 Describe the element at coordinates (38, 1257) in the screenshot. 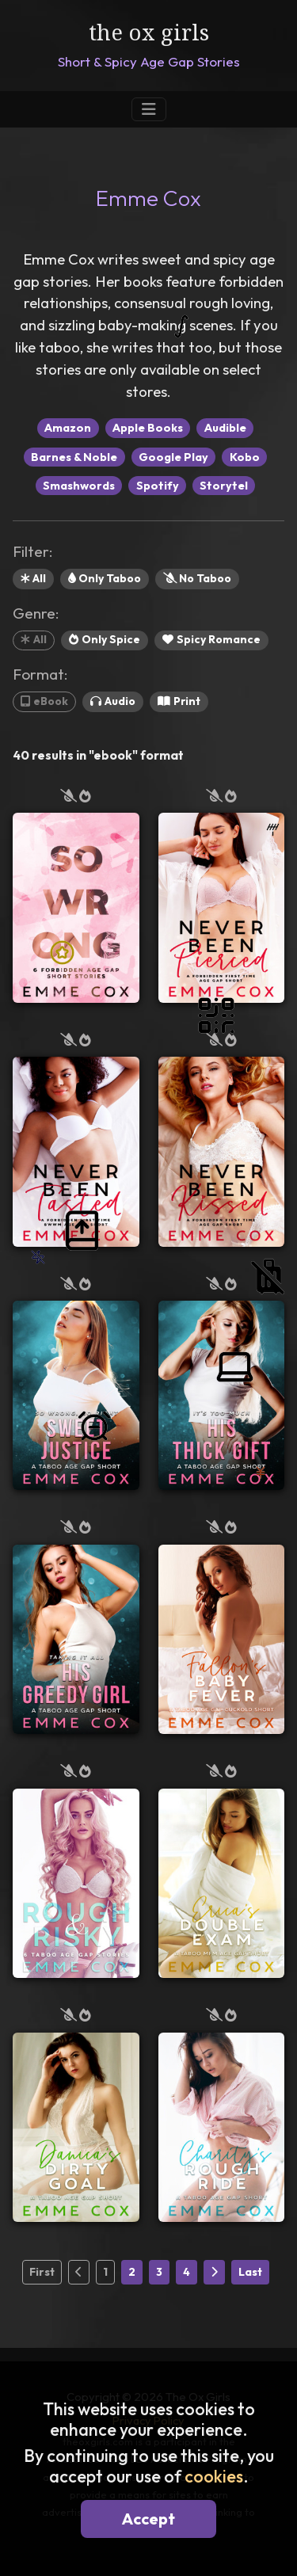

I see `disable flash or quick actions` at that location.